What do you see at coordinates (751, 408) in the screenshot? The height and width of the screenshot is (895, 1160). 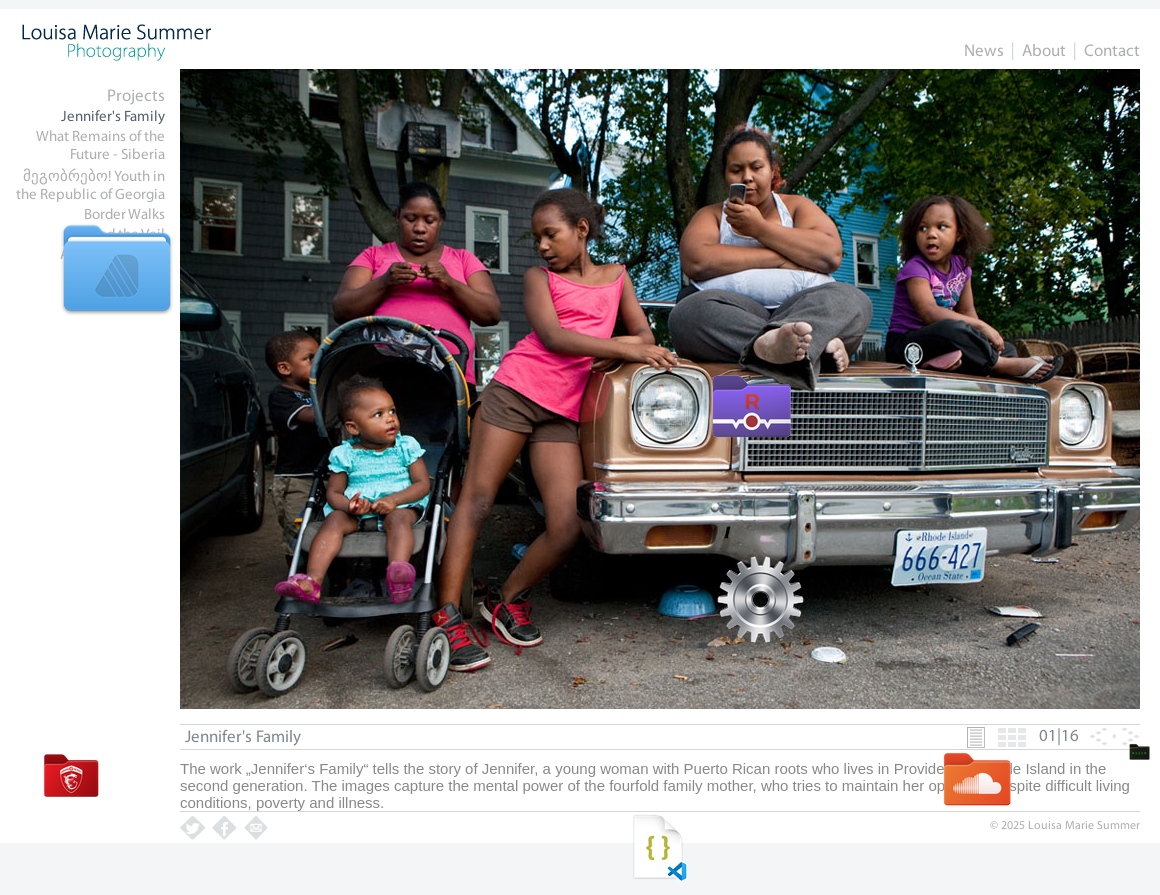 I see `folder for Pokémon Team Rocket collection or fan content` at bounding box center [751, 408].